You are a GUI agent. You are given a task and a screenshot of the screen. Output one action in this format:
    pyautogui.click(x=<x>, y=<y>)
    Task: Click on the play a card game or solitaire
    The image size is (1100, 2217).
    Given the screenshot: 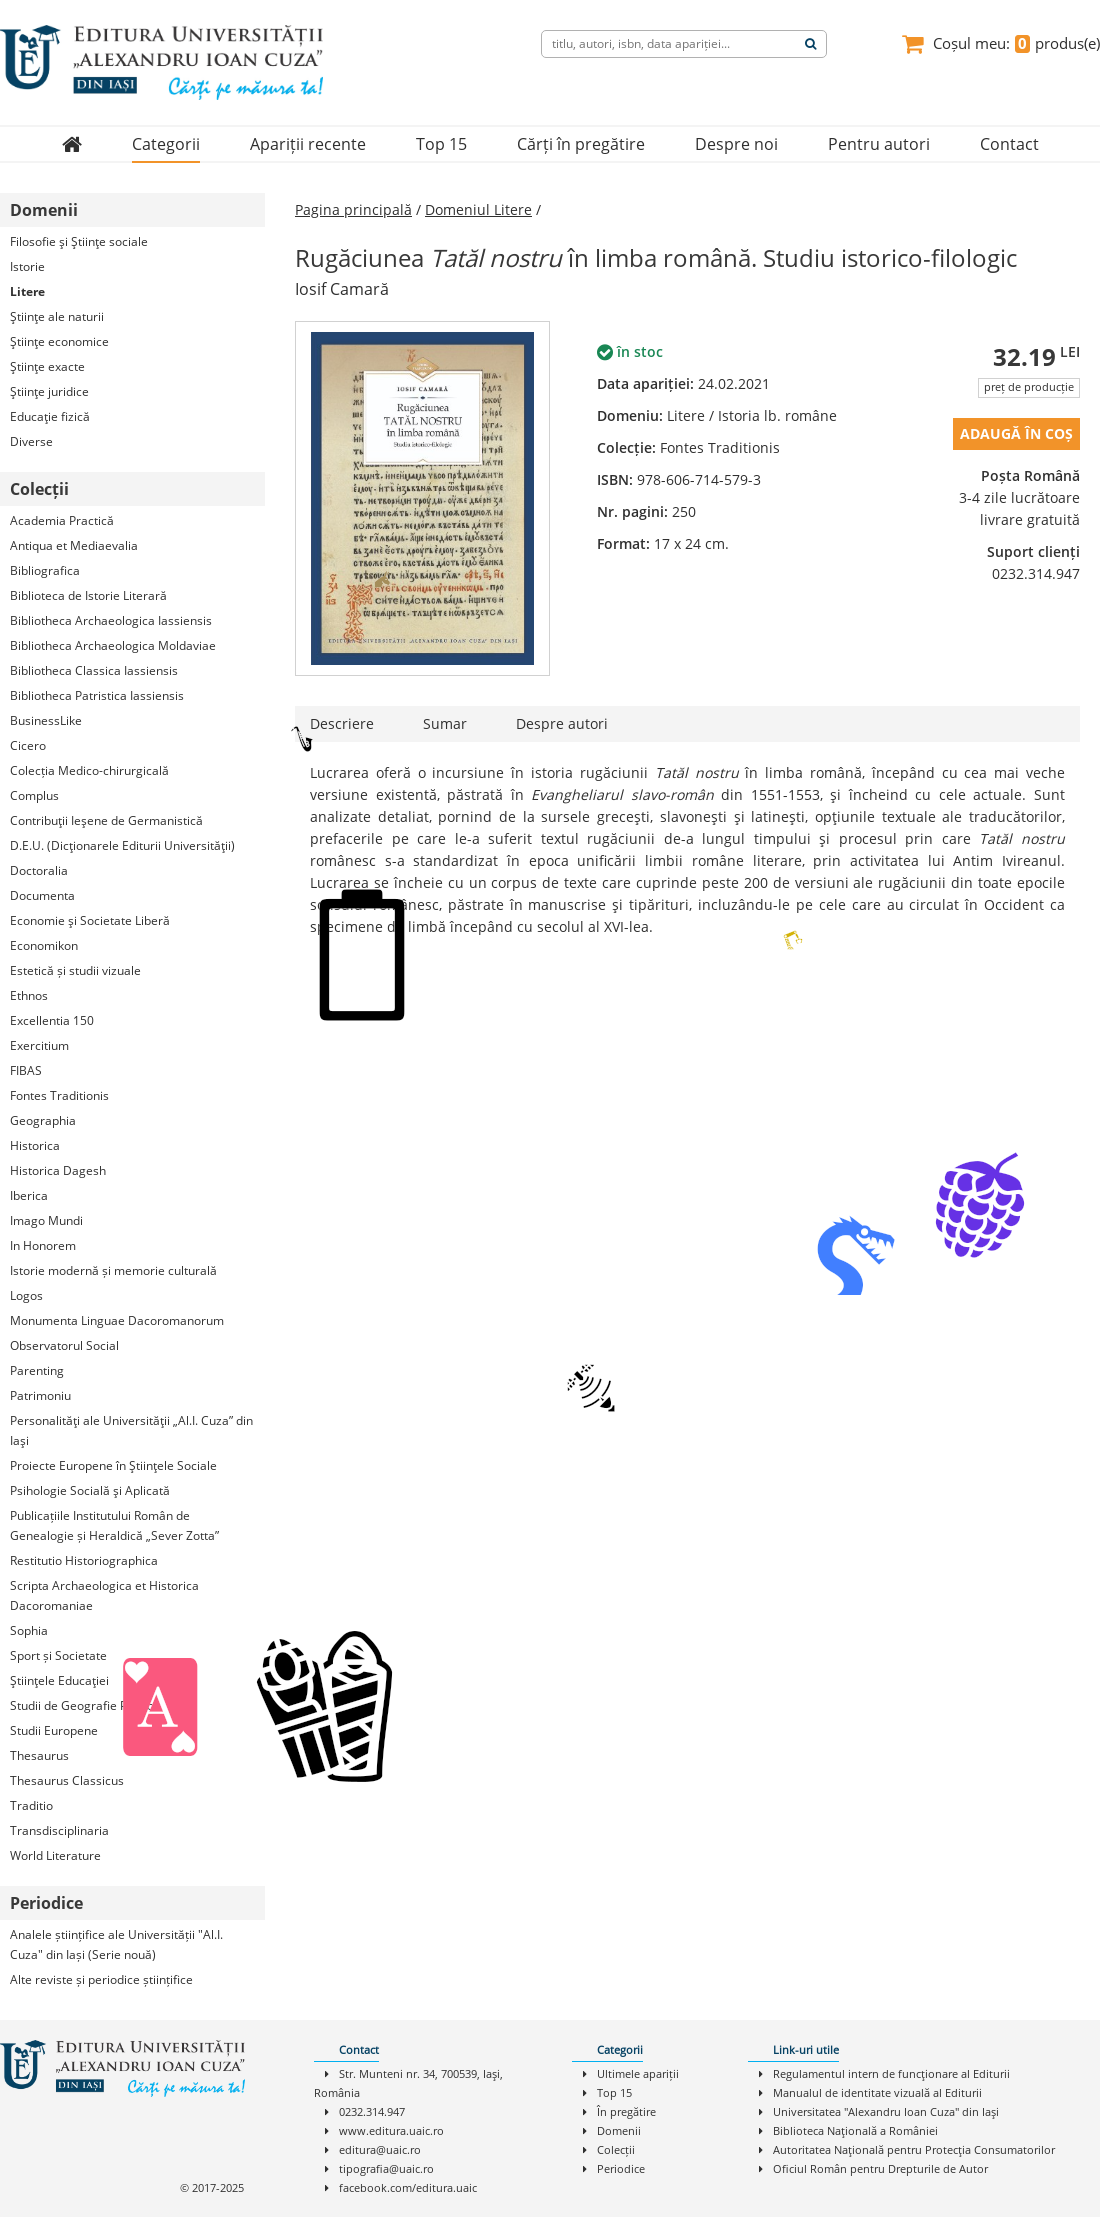 What is the action you would take?
    pyautogui.click(x=160, y=1707)
    